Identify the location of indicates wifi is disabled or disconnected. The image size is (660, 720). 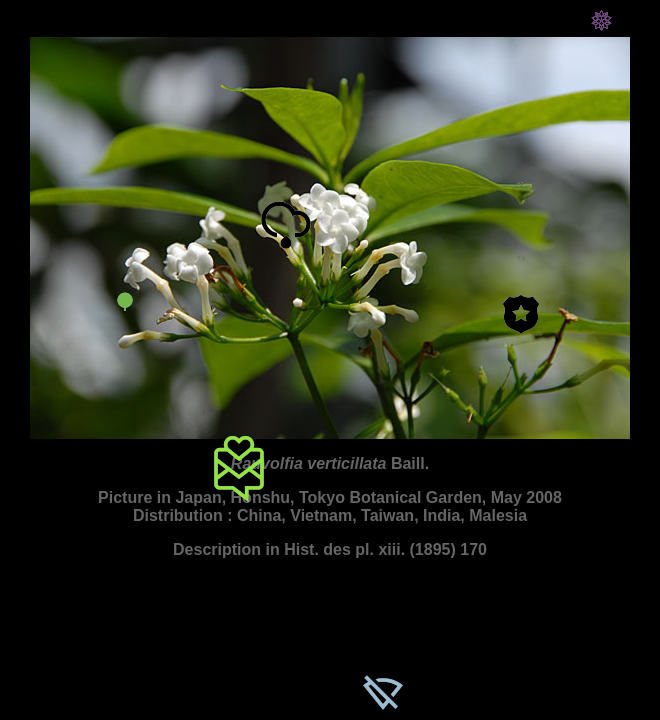
(383, 694).